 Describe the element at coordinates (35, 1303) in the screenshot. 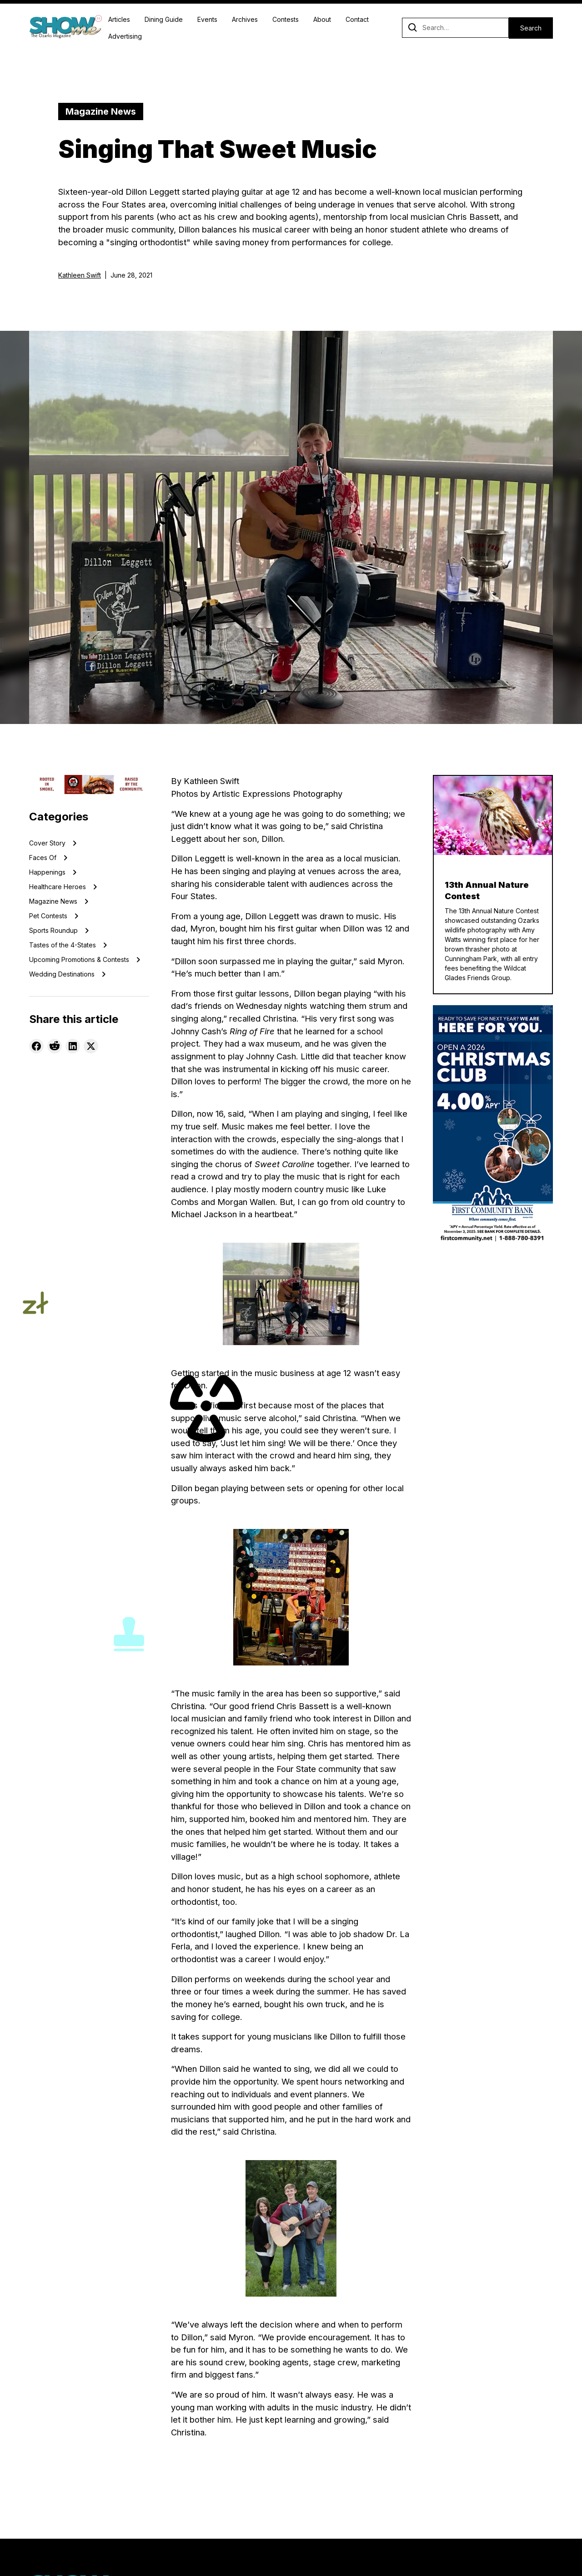

I see `indicates price or amount in Polish złoty` at that location.